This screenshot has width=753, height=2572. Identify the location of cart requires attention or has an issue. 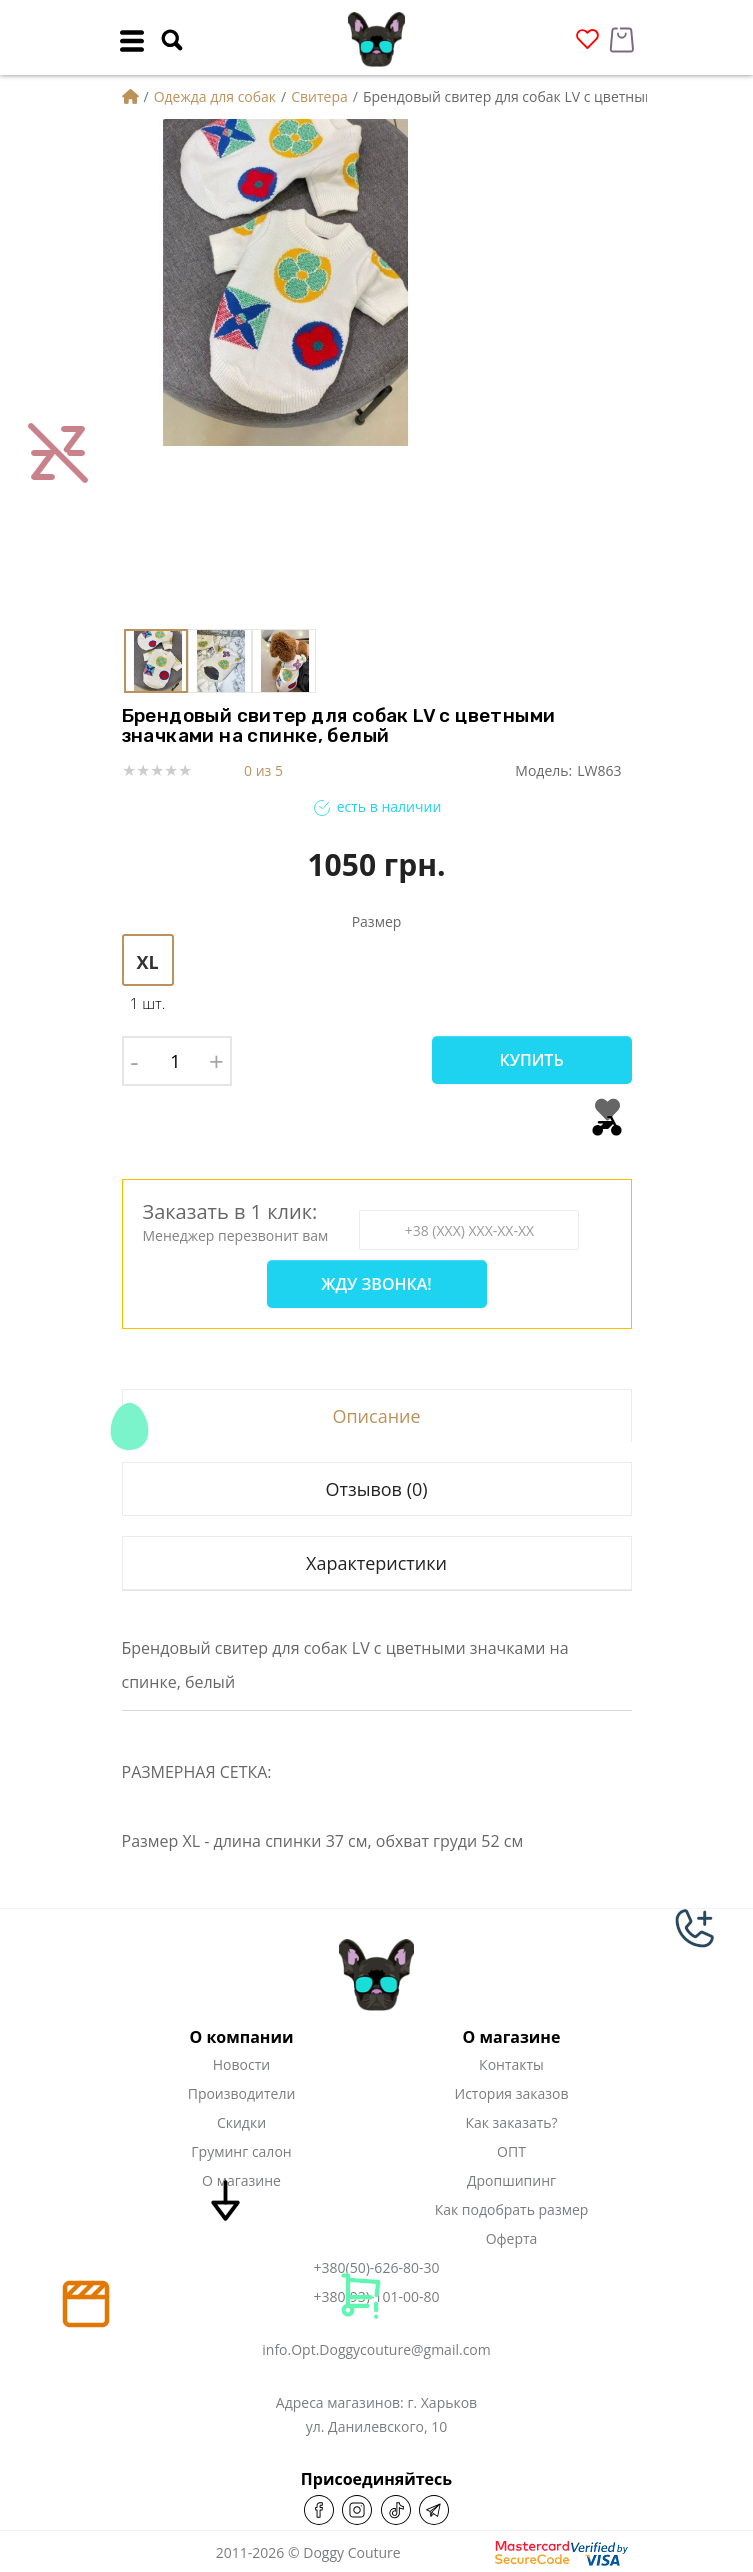
(361, 2295).